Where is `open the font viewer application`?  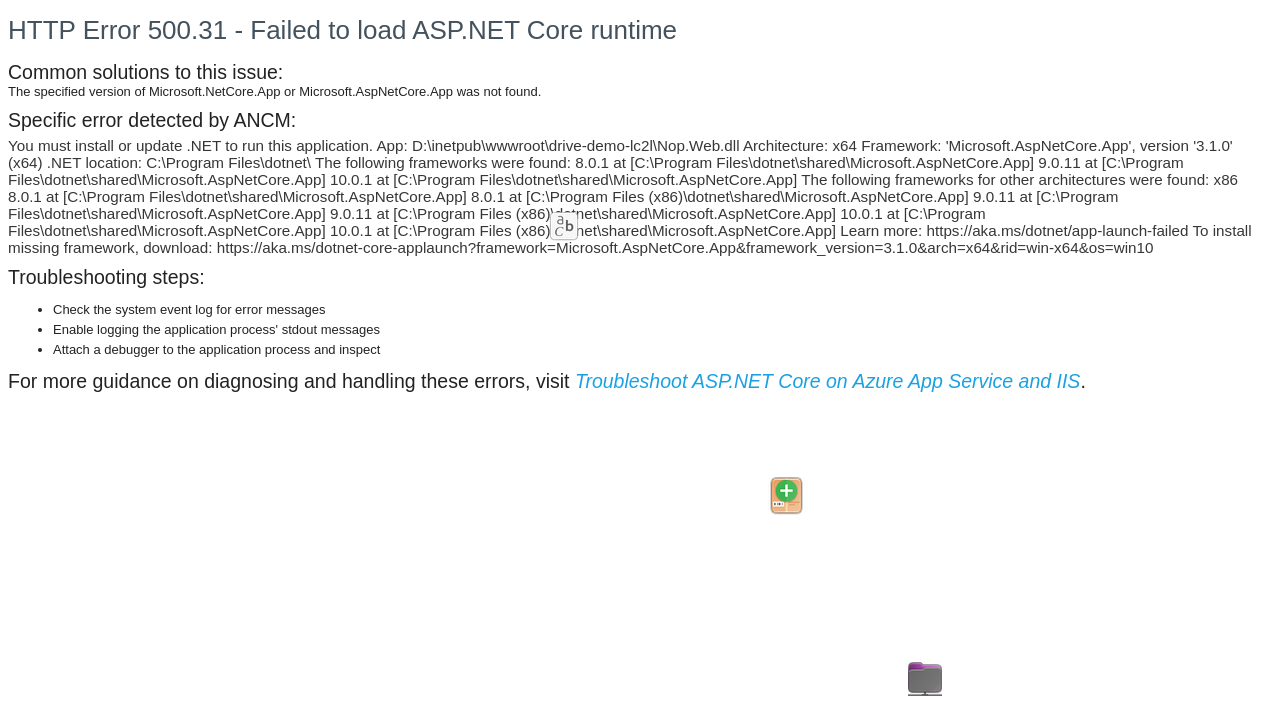
open the font viewer application is located at coordinates (564, 226).